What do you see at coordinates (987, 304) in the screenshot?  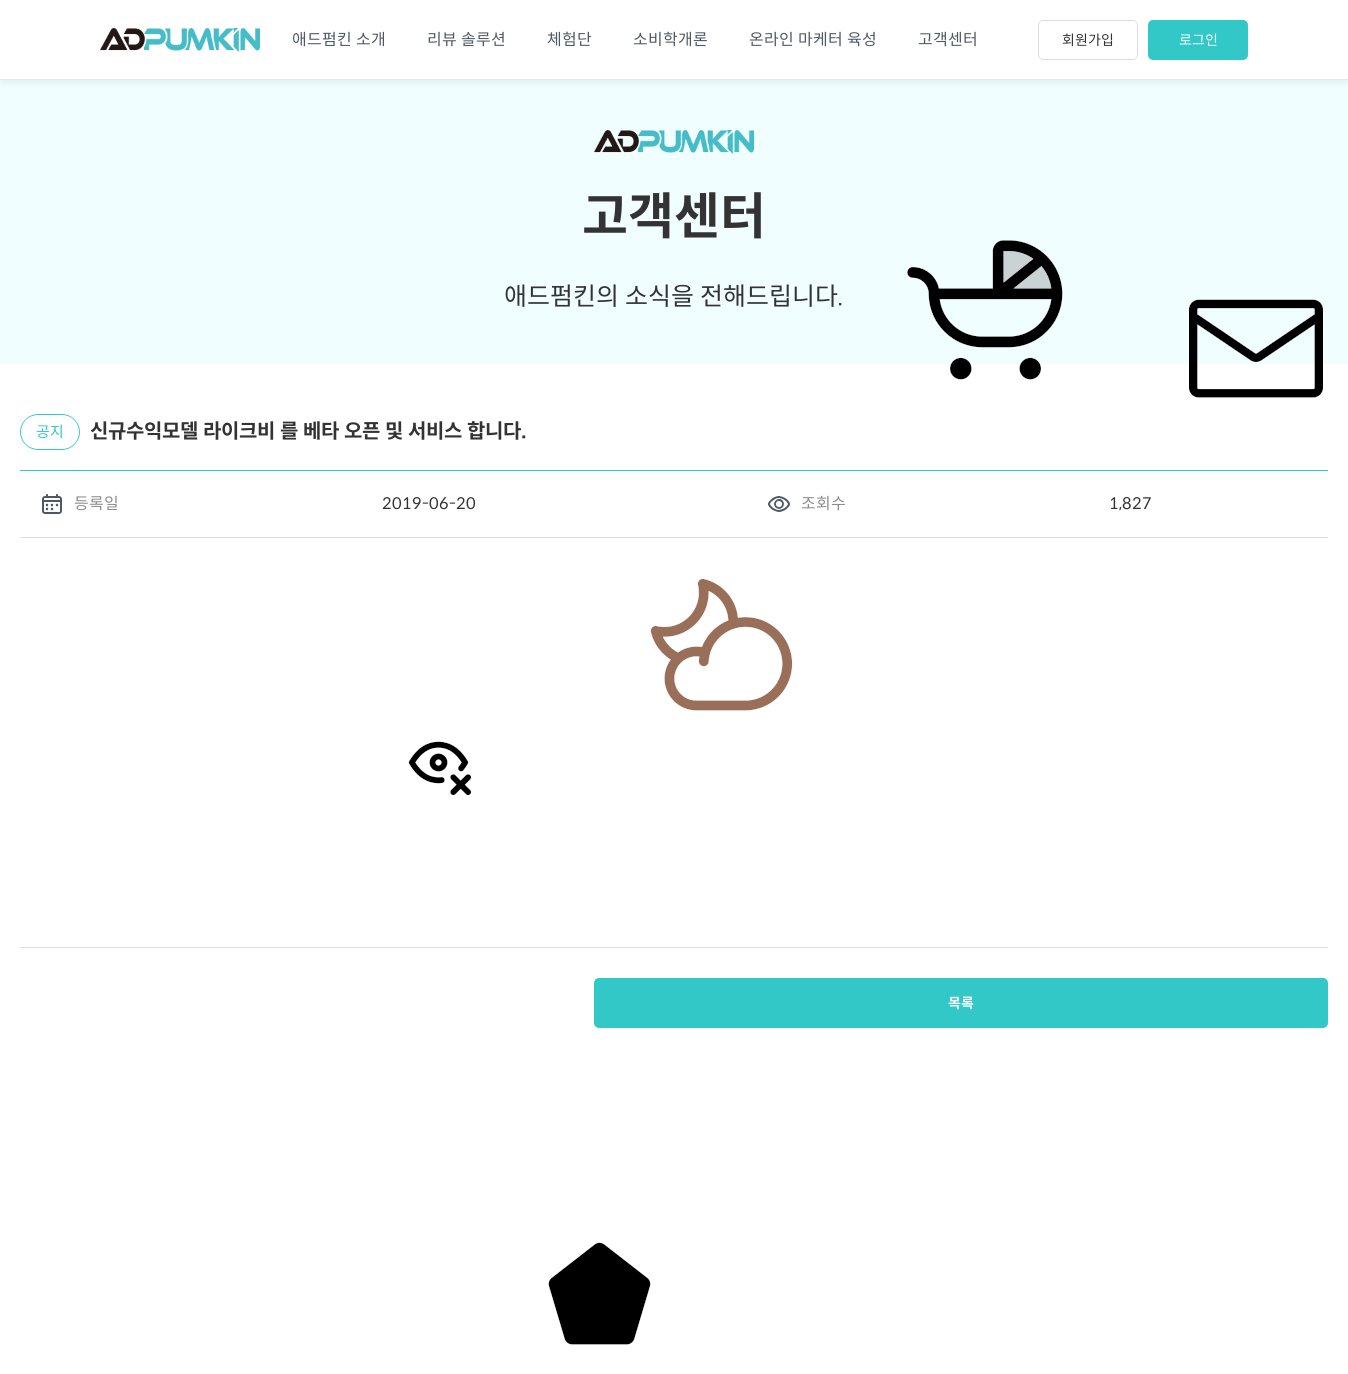 I see `browse baby or parenting products` at bounding box center [987, 304].